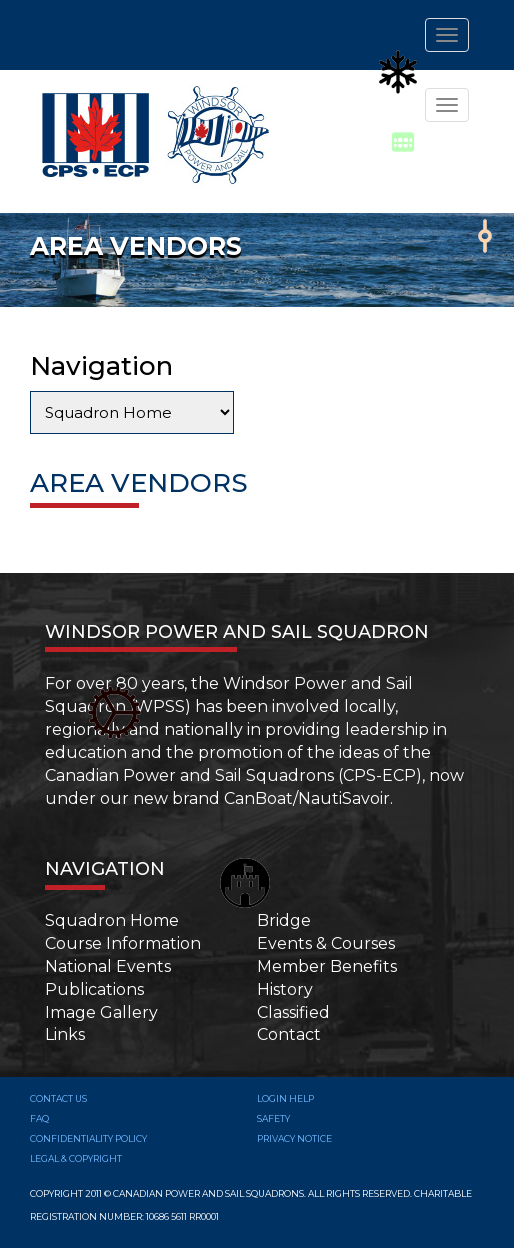 The image size is (514, 1248). What do you see at coordinates (398, 72) in the screenshot?
I see `indicates cold or freezing temperature setting` at bounding box center [398, 72].